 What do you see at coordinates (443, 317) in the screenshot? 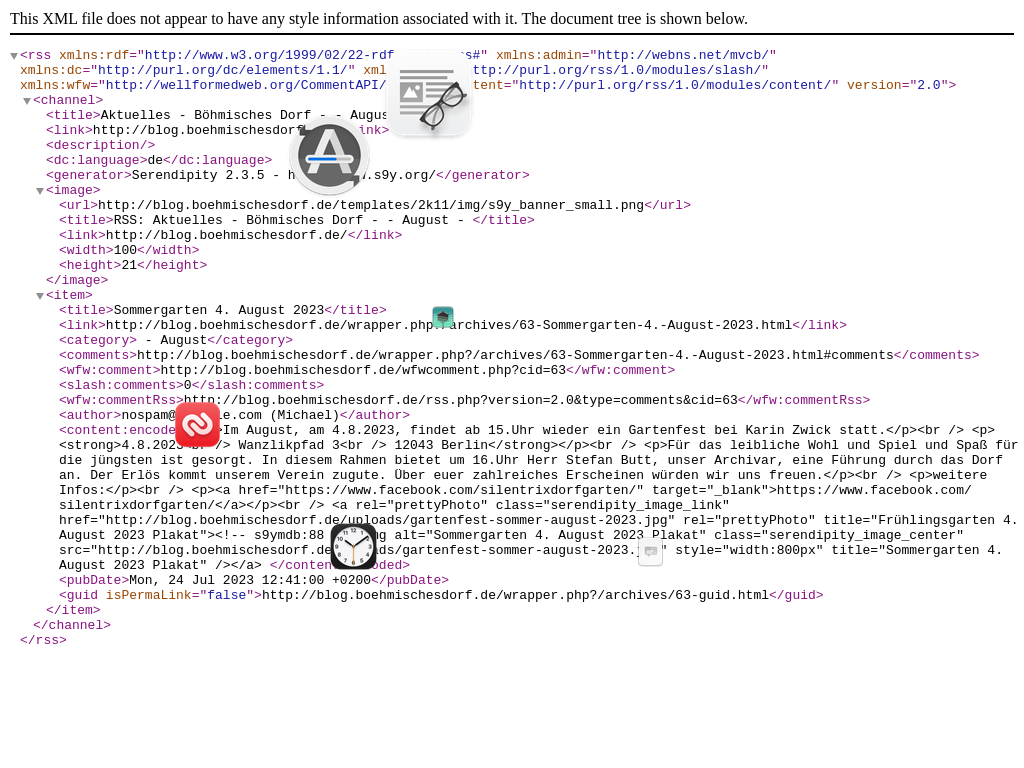
I see `launch the GNOME Mines puzzle game` at bounding box center [443, 317].